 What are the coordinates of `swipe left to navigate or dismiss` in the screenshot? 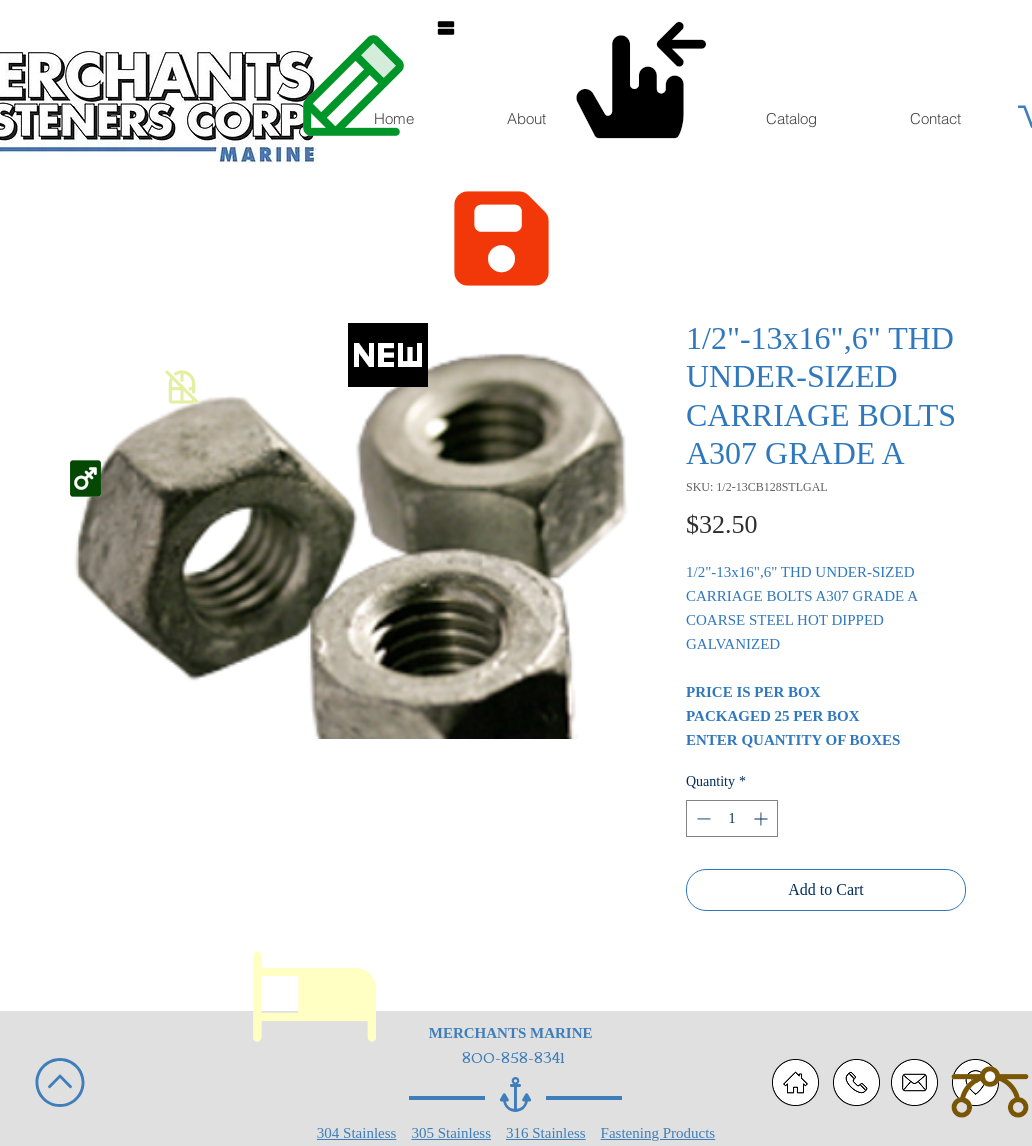 It's located at (634, 84).